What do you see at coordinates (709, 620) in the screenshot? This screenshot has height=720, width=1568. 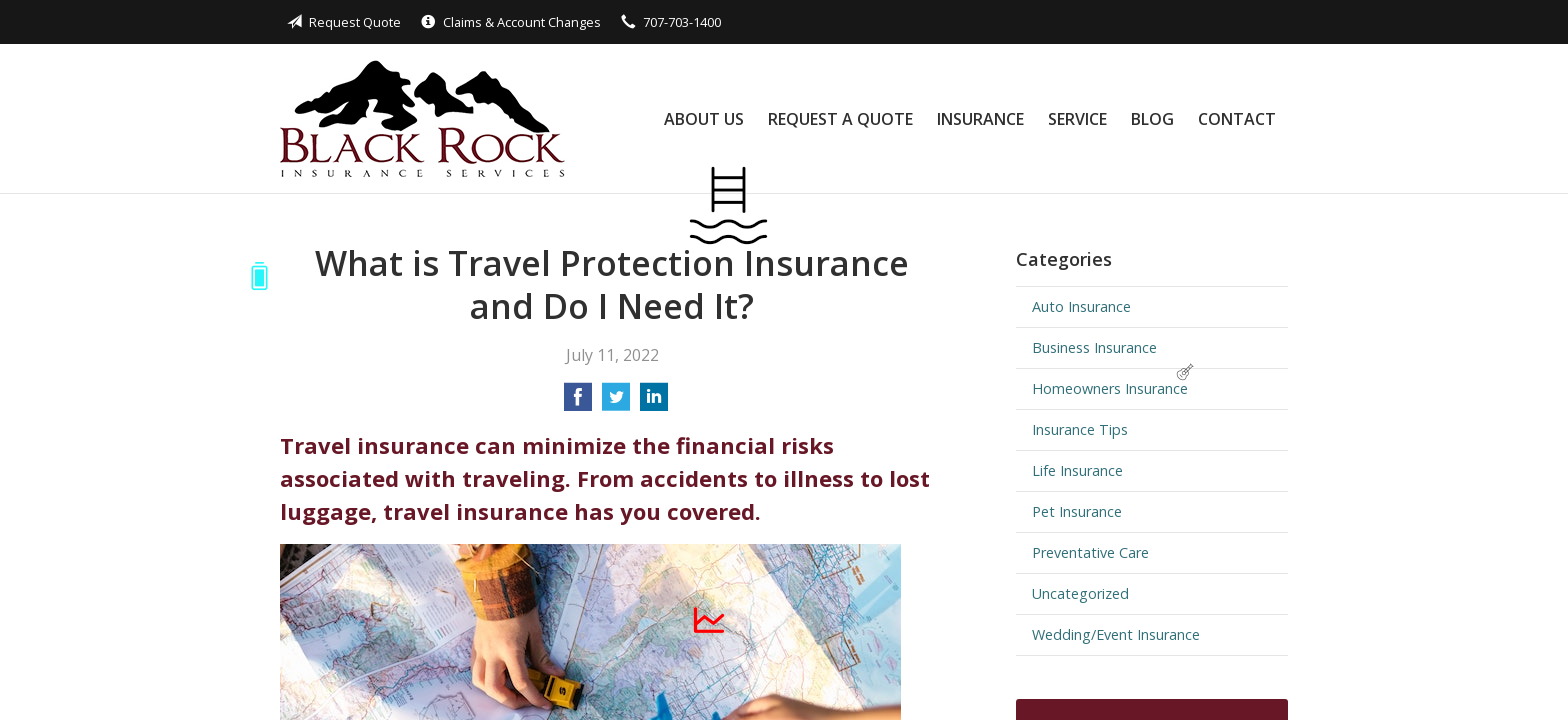 I see `view analytics or statistics` at bounding box center [709, 620].